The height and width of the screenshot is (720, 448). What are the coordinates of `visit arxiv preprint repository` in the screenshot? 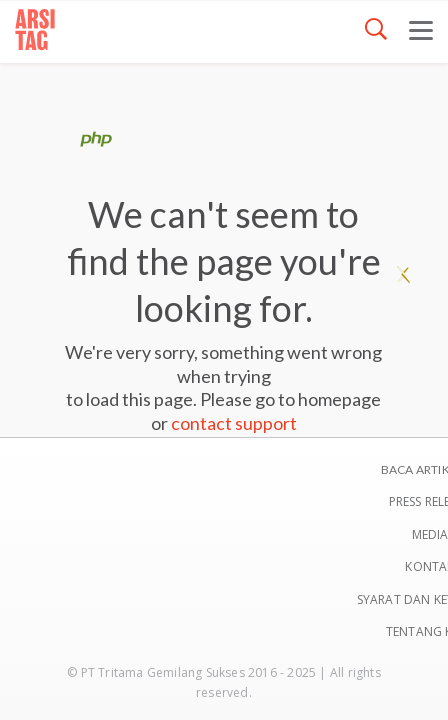 It's located at (403, 274).